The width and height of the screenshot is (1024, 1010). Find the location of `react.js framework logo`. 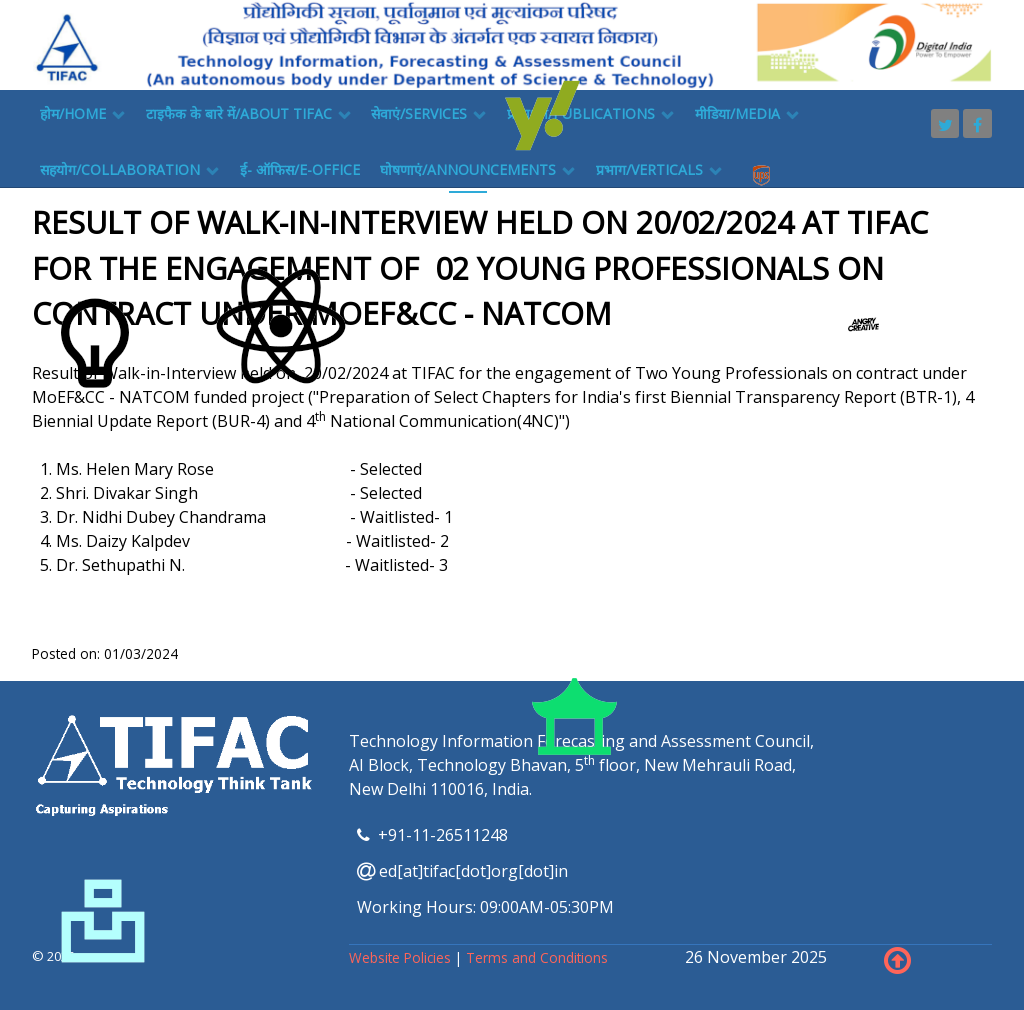

react.js framework logo is located at coordinates (281, 326).